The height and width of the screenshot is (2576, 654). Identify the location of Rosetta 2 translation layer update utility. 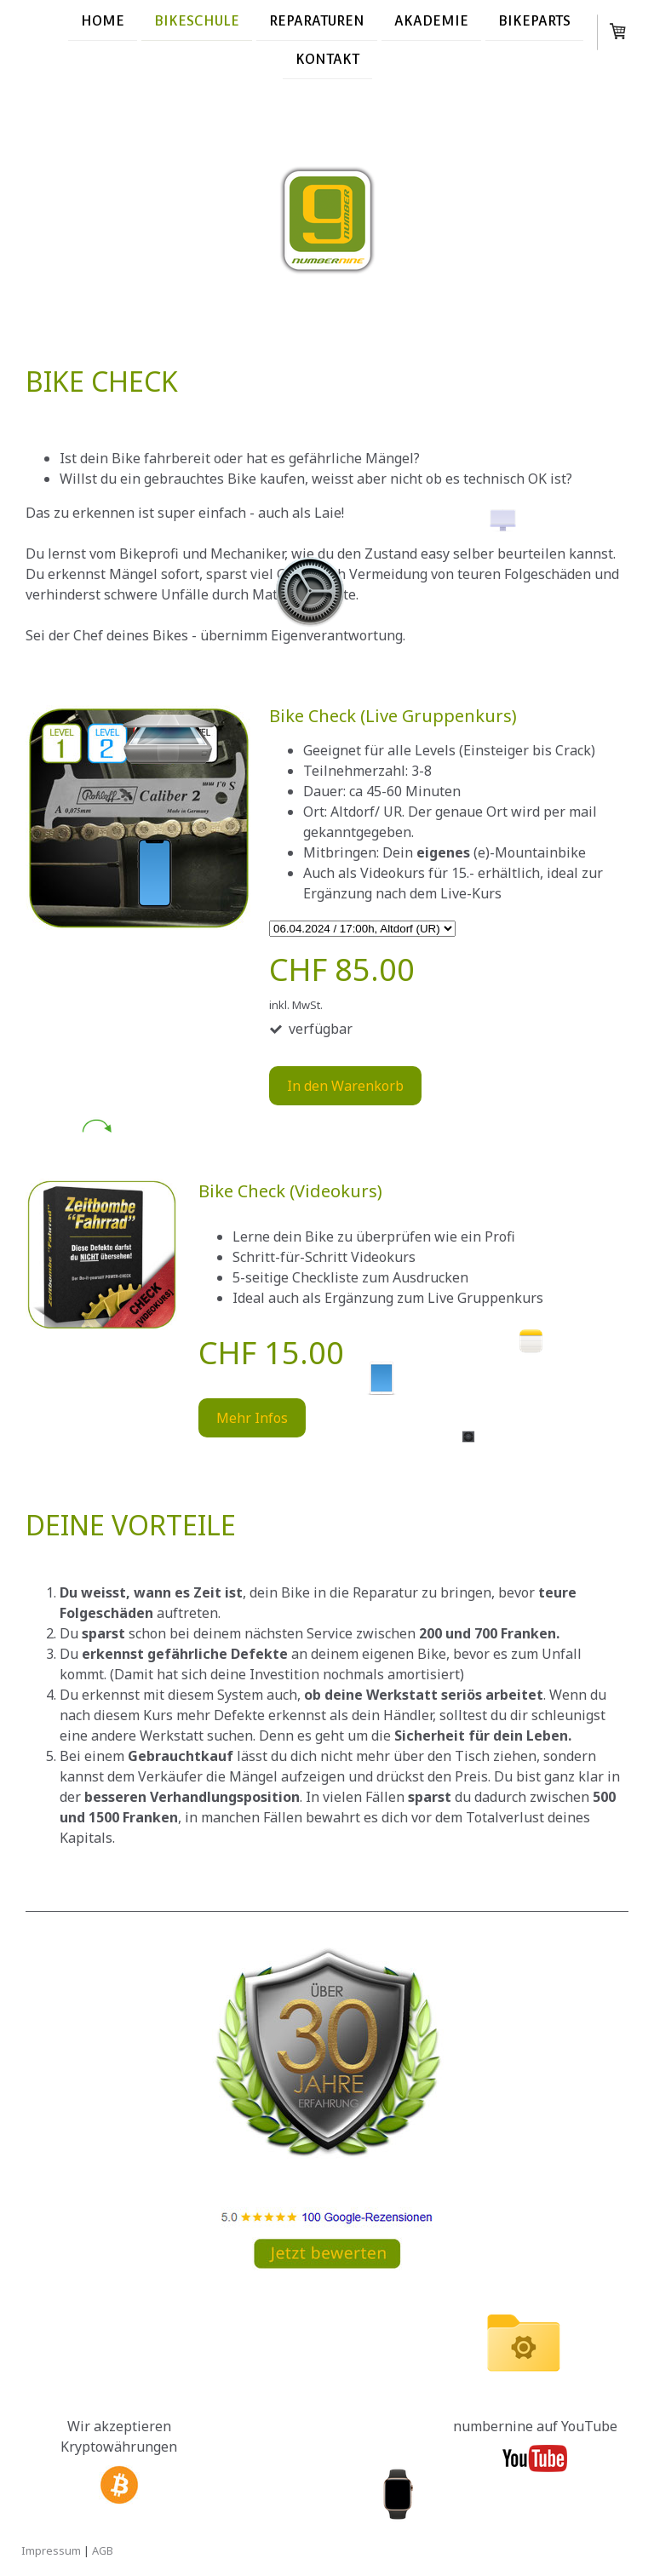
(310, 591).